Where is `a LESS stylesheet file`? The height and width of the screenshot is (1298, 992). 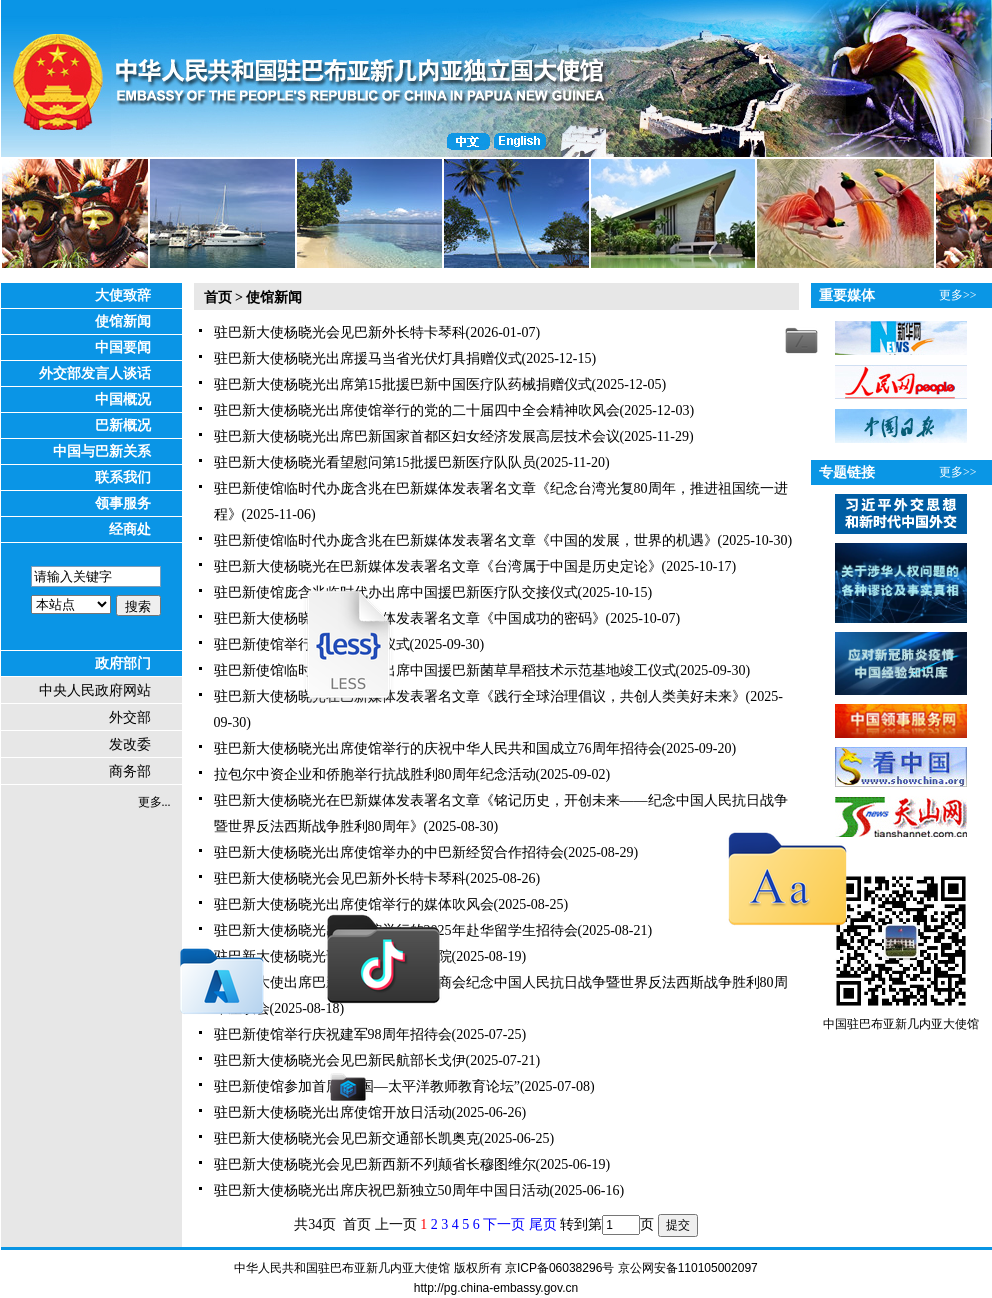
a LESS stylesheet file is located at coordinates (348, 646).